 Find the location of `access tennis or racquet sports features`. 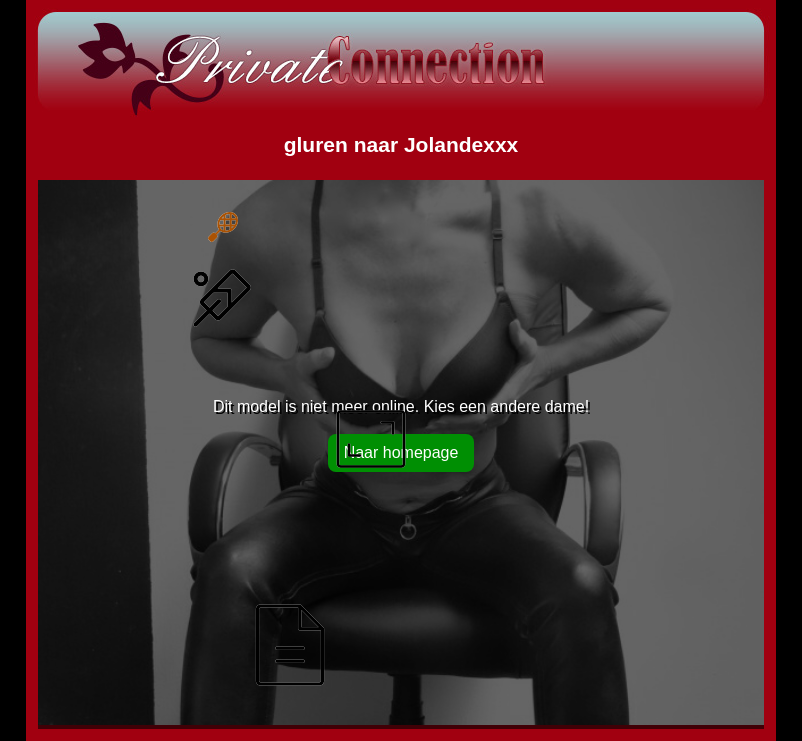

access tennis or racquet sports features is located at coordinates (222, 227).